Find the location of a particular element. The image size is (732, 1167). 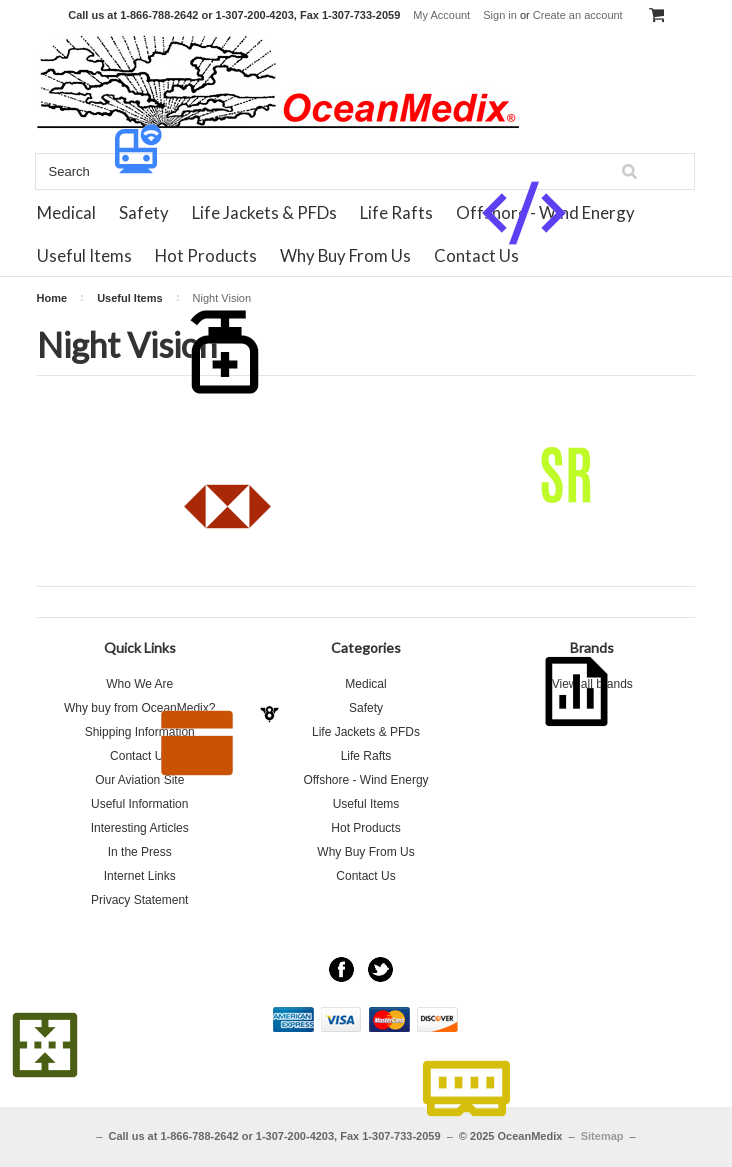

visit the Standard Resume website is located at coordinates (566, 475).